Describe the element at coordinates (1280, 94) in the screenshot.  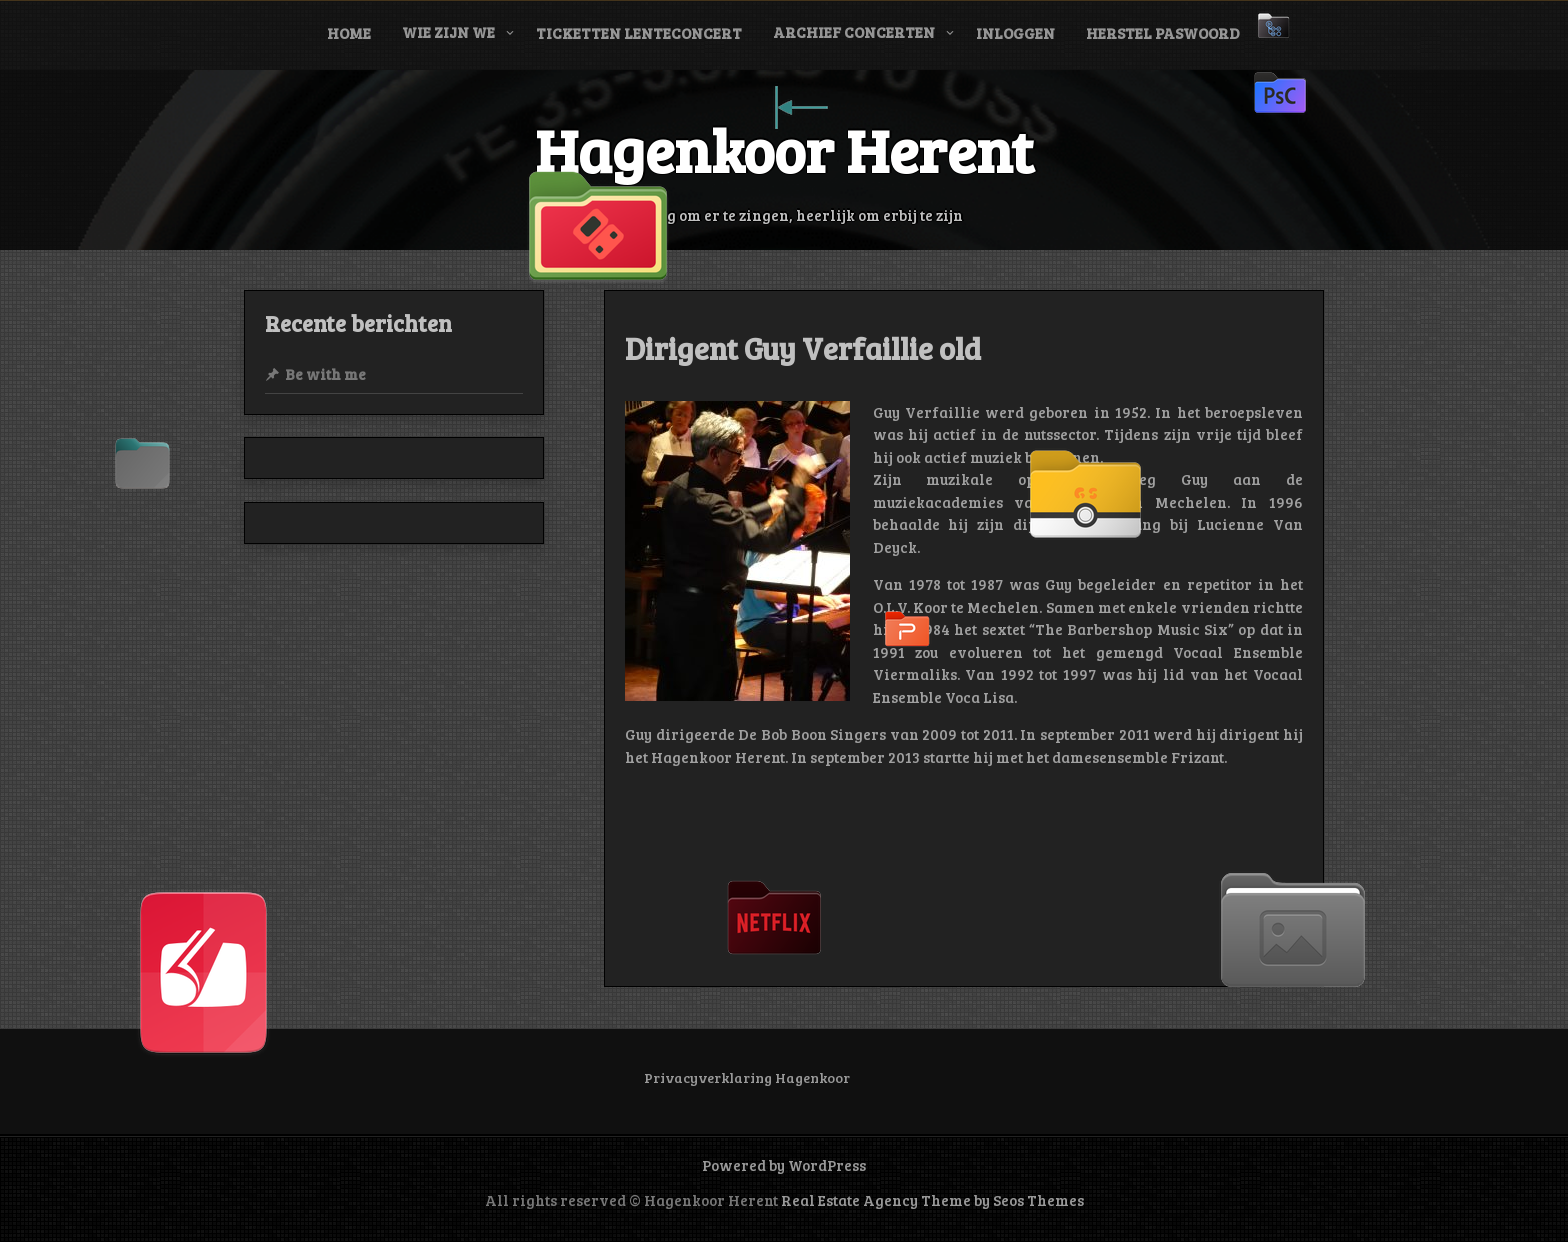
I see `open folder containing adobe photoshop classic files` at that location.